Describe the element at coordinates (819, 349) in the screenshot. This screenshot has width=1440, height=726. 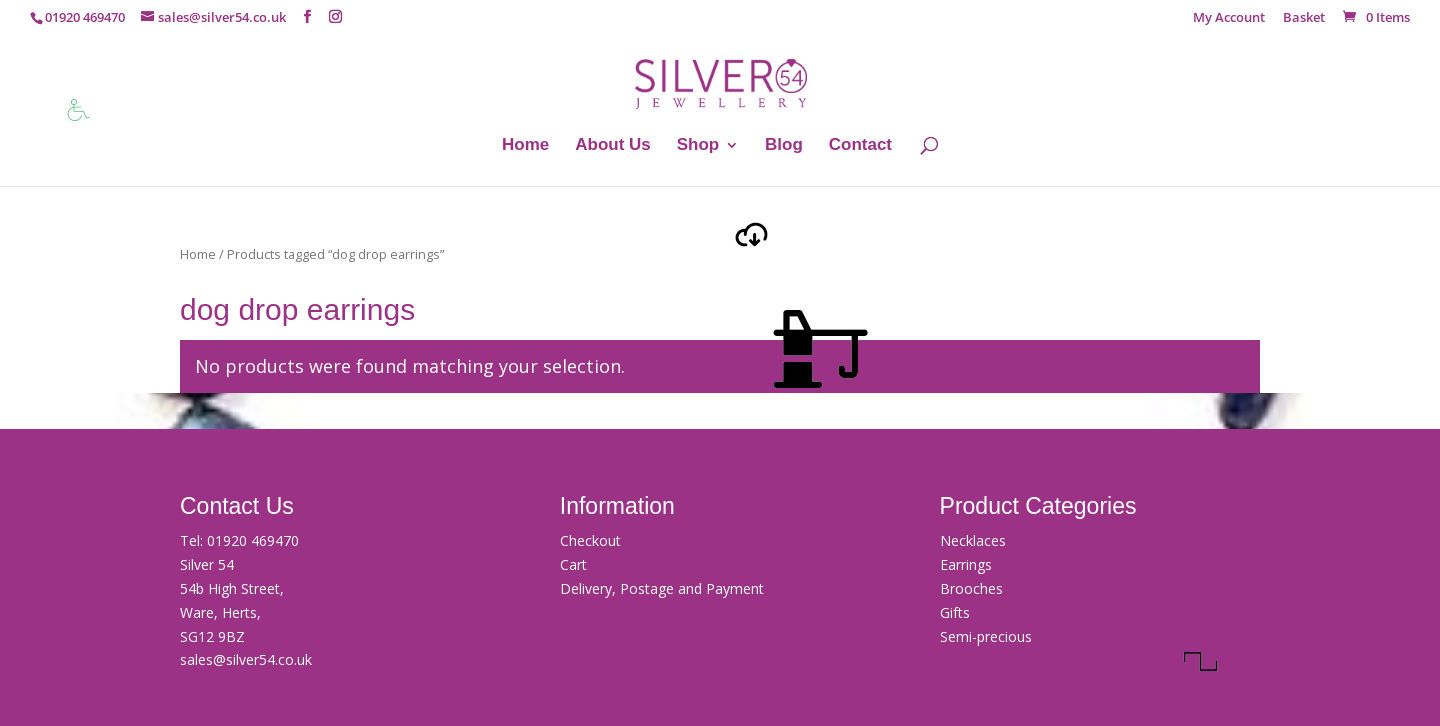
I see `access construction or building management tools` at that location.